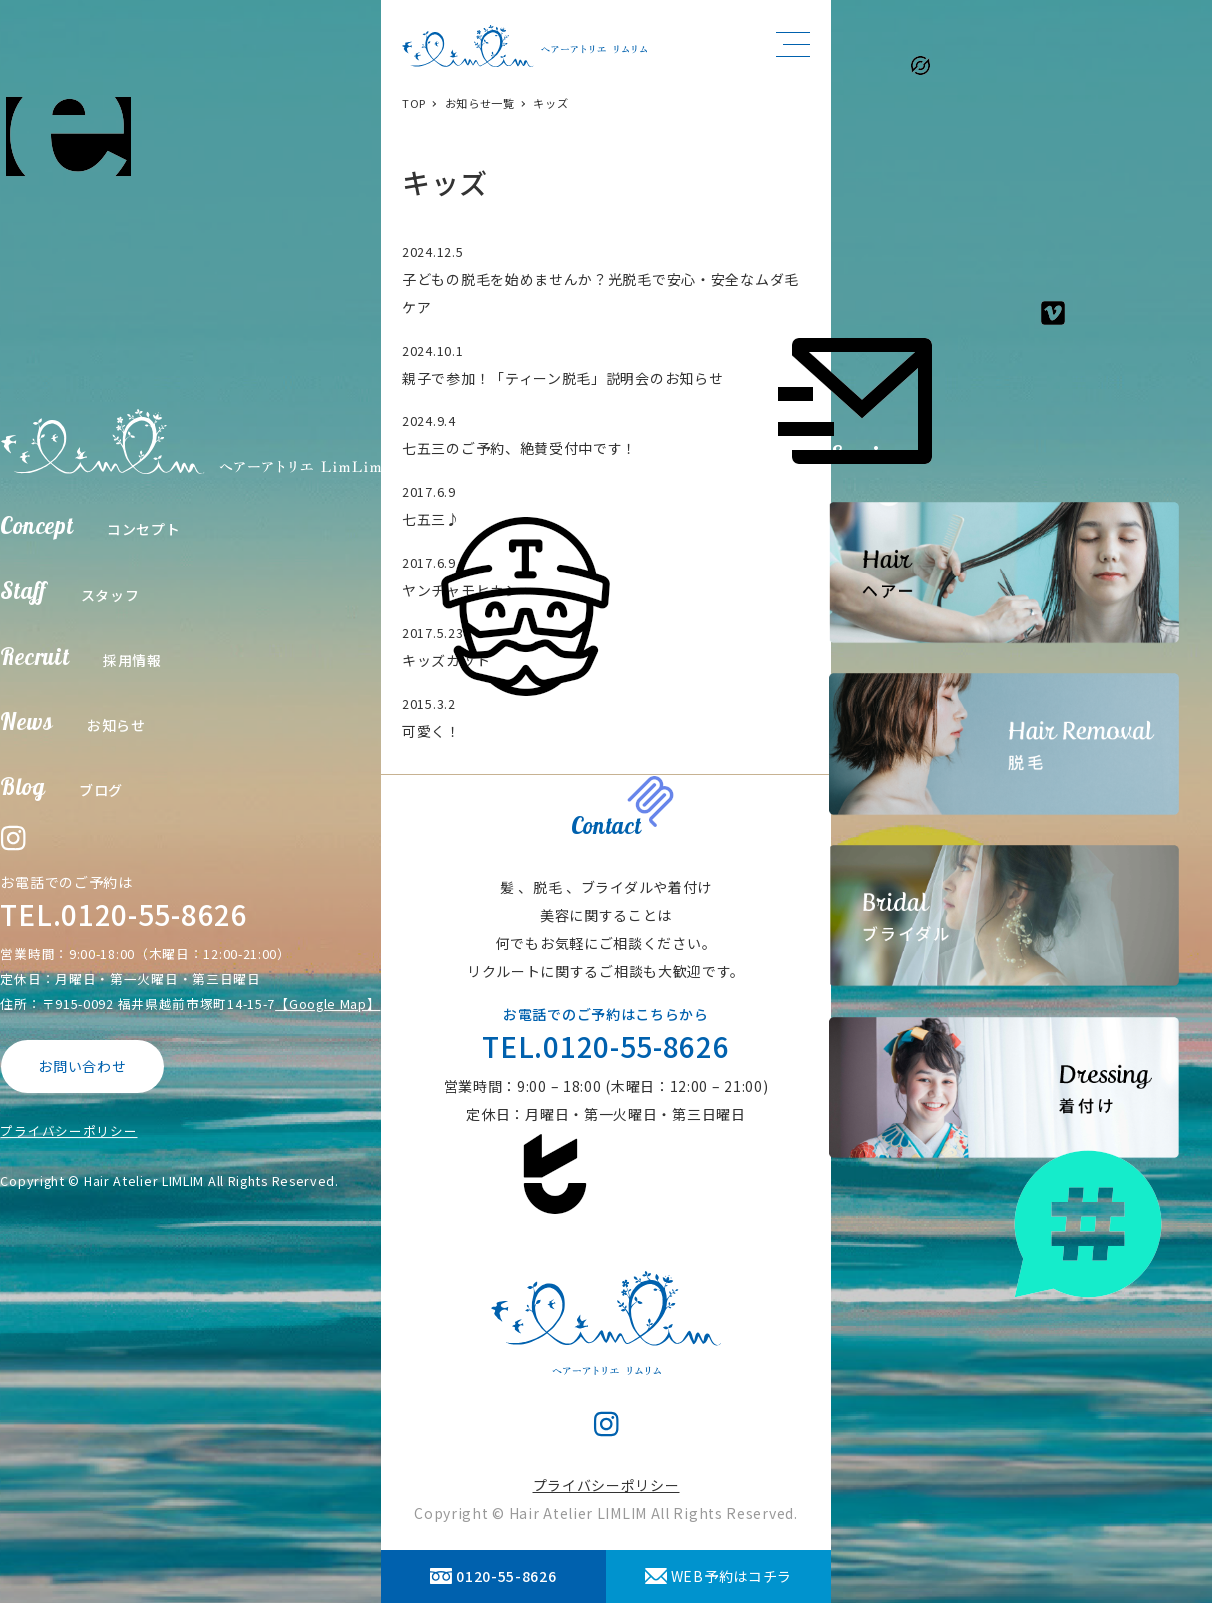 This screenshot has height=1603, width=1212. Describe the element at coordinates (68, 136) in the screenshot. I see `erlang programming language logo` at that location.